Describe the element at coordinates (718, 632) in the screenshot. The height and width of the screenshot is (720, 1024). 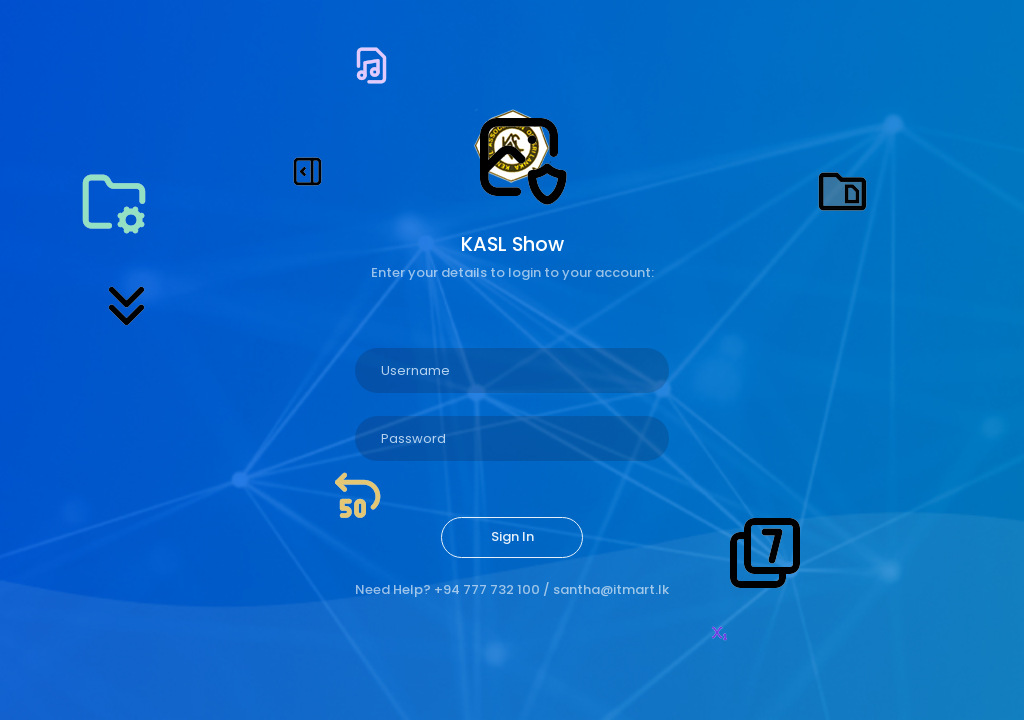
I see `format text as subscript` at that location.